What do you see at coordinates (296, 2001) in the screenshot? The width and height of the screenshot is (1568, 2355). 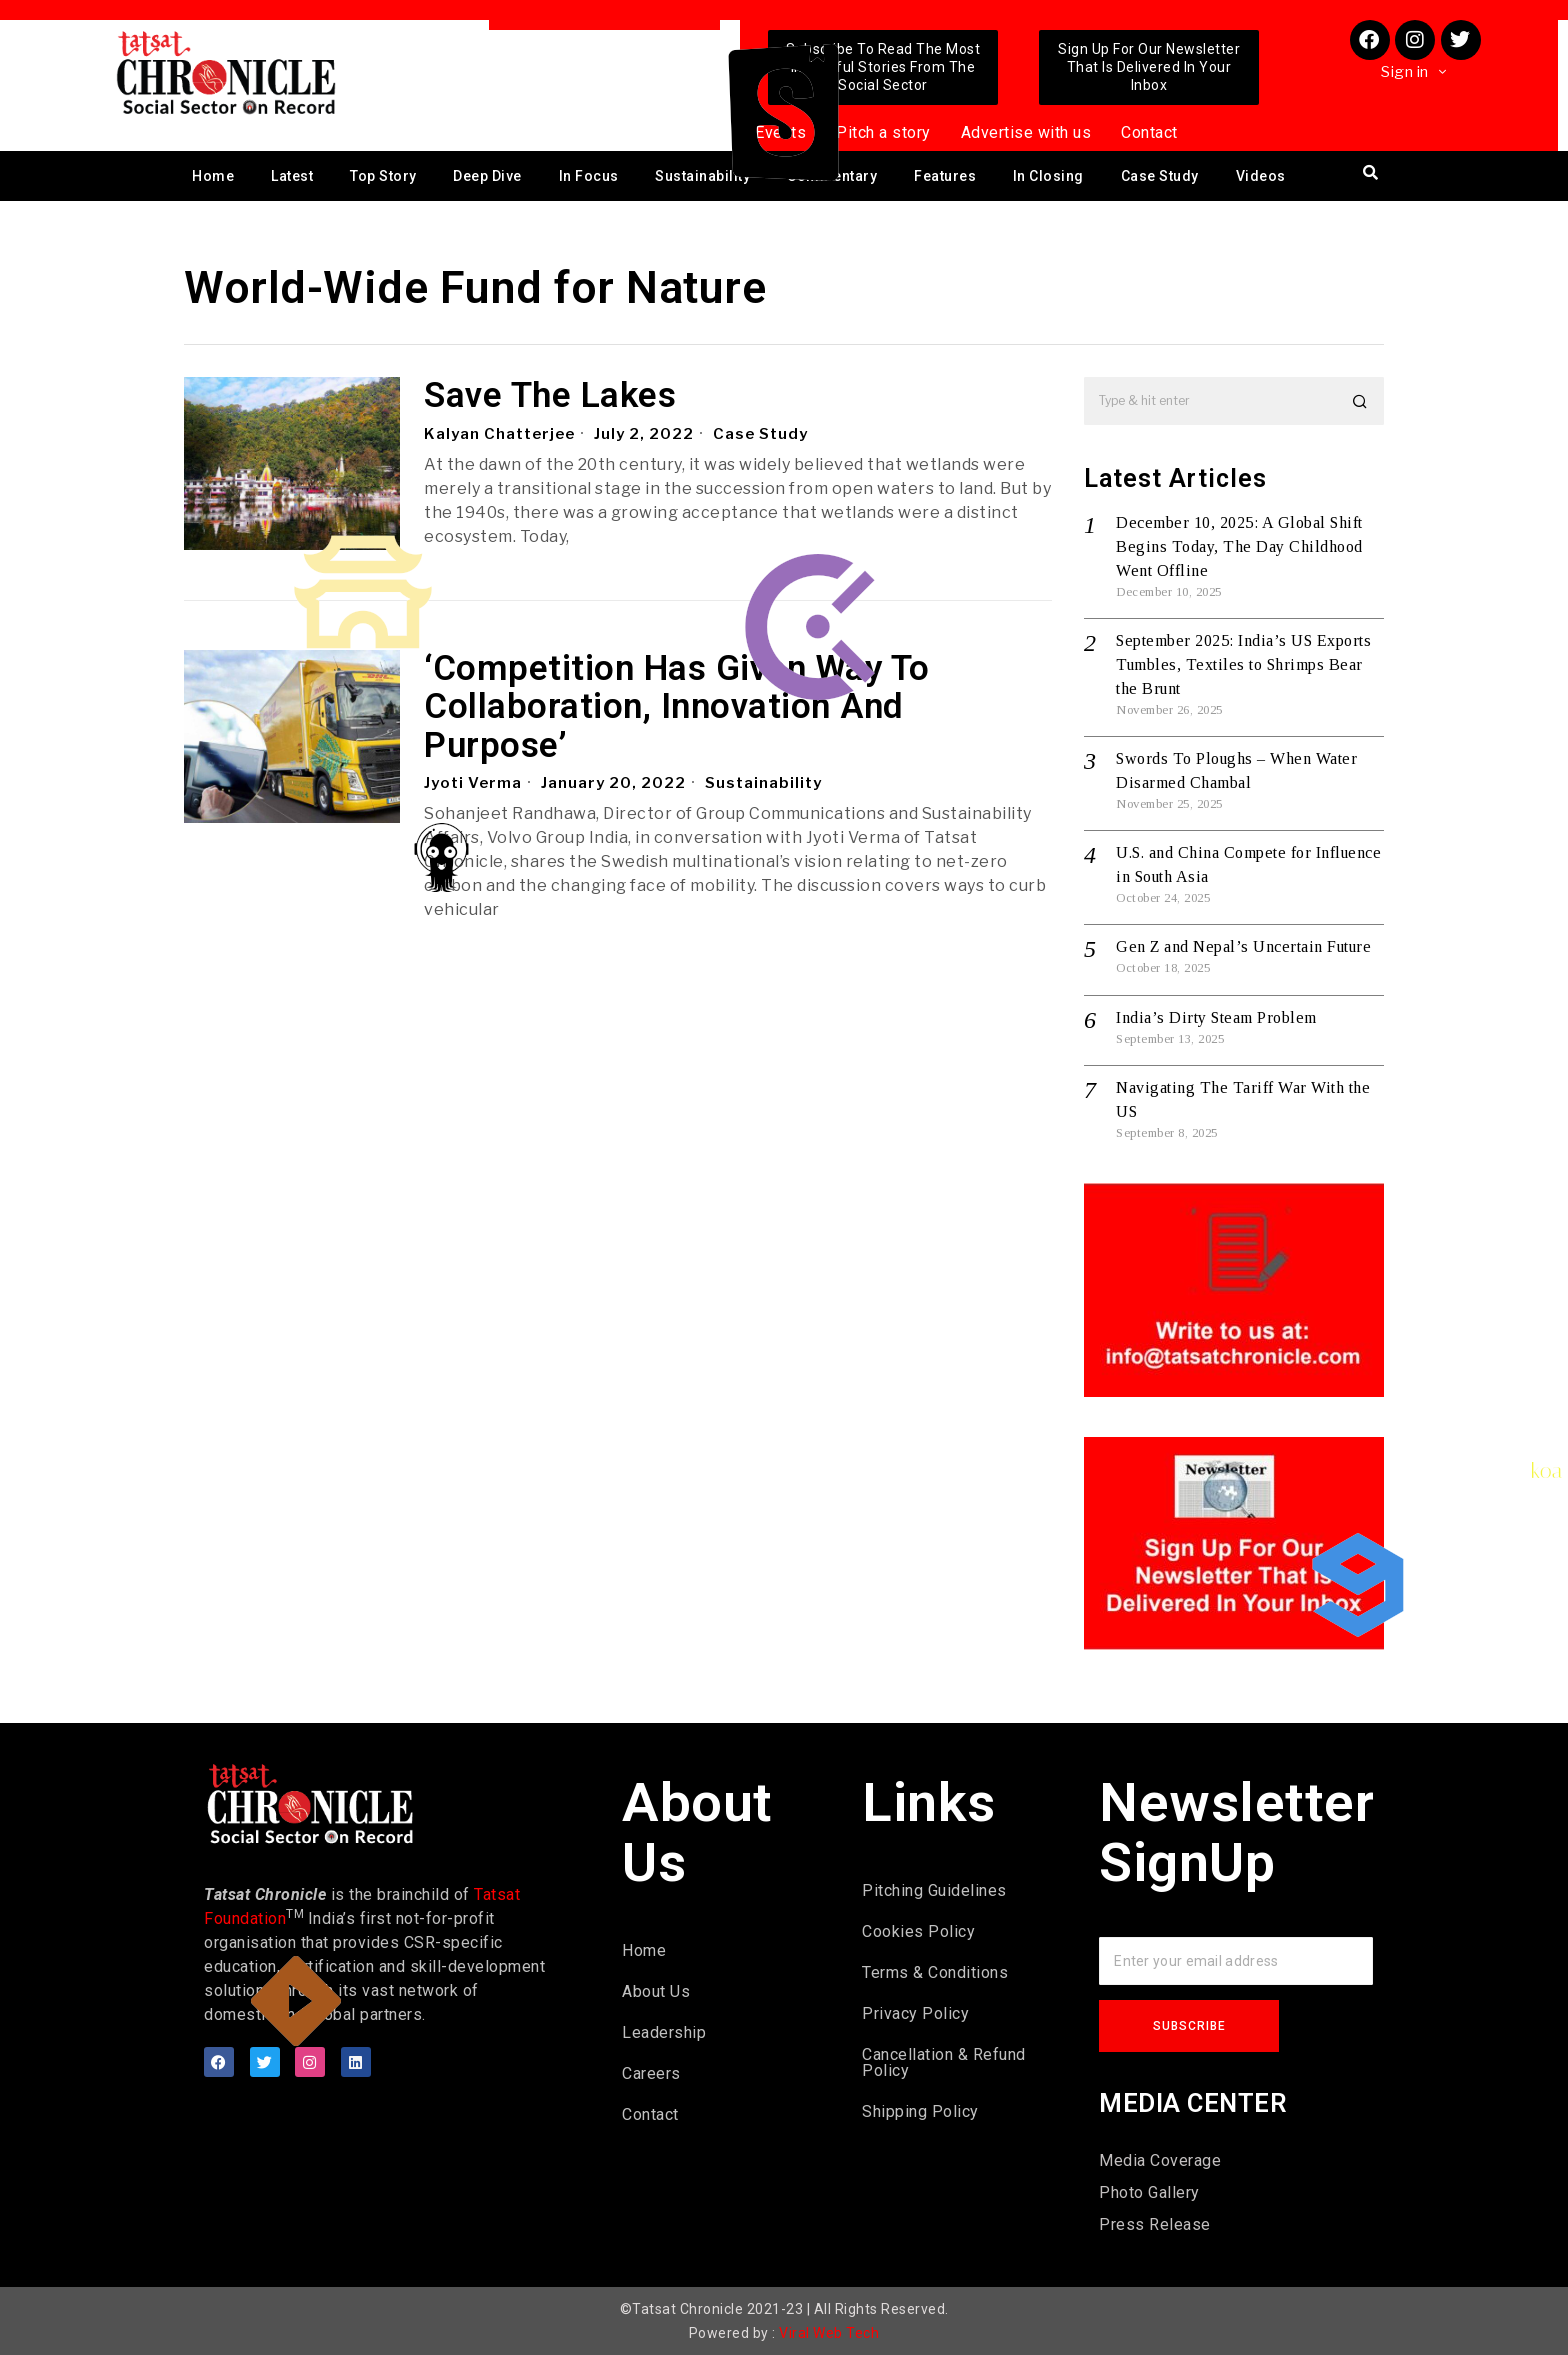 I see `open Stremio media streaming app` at bounding box center [296, 2001].